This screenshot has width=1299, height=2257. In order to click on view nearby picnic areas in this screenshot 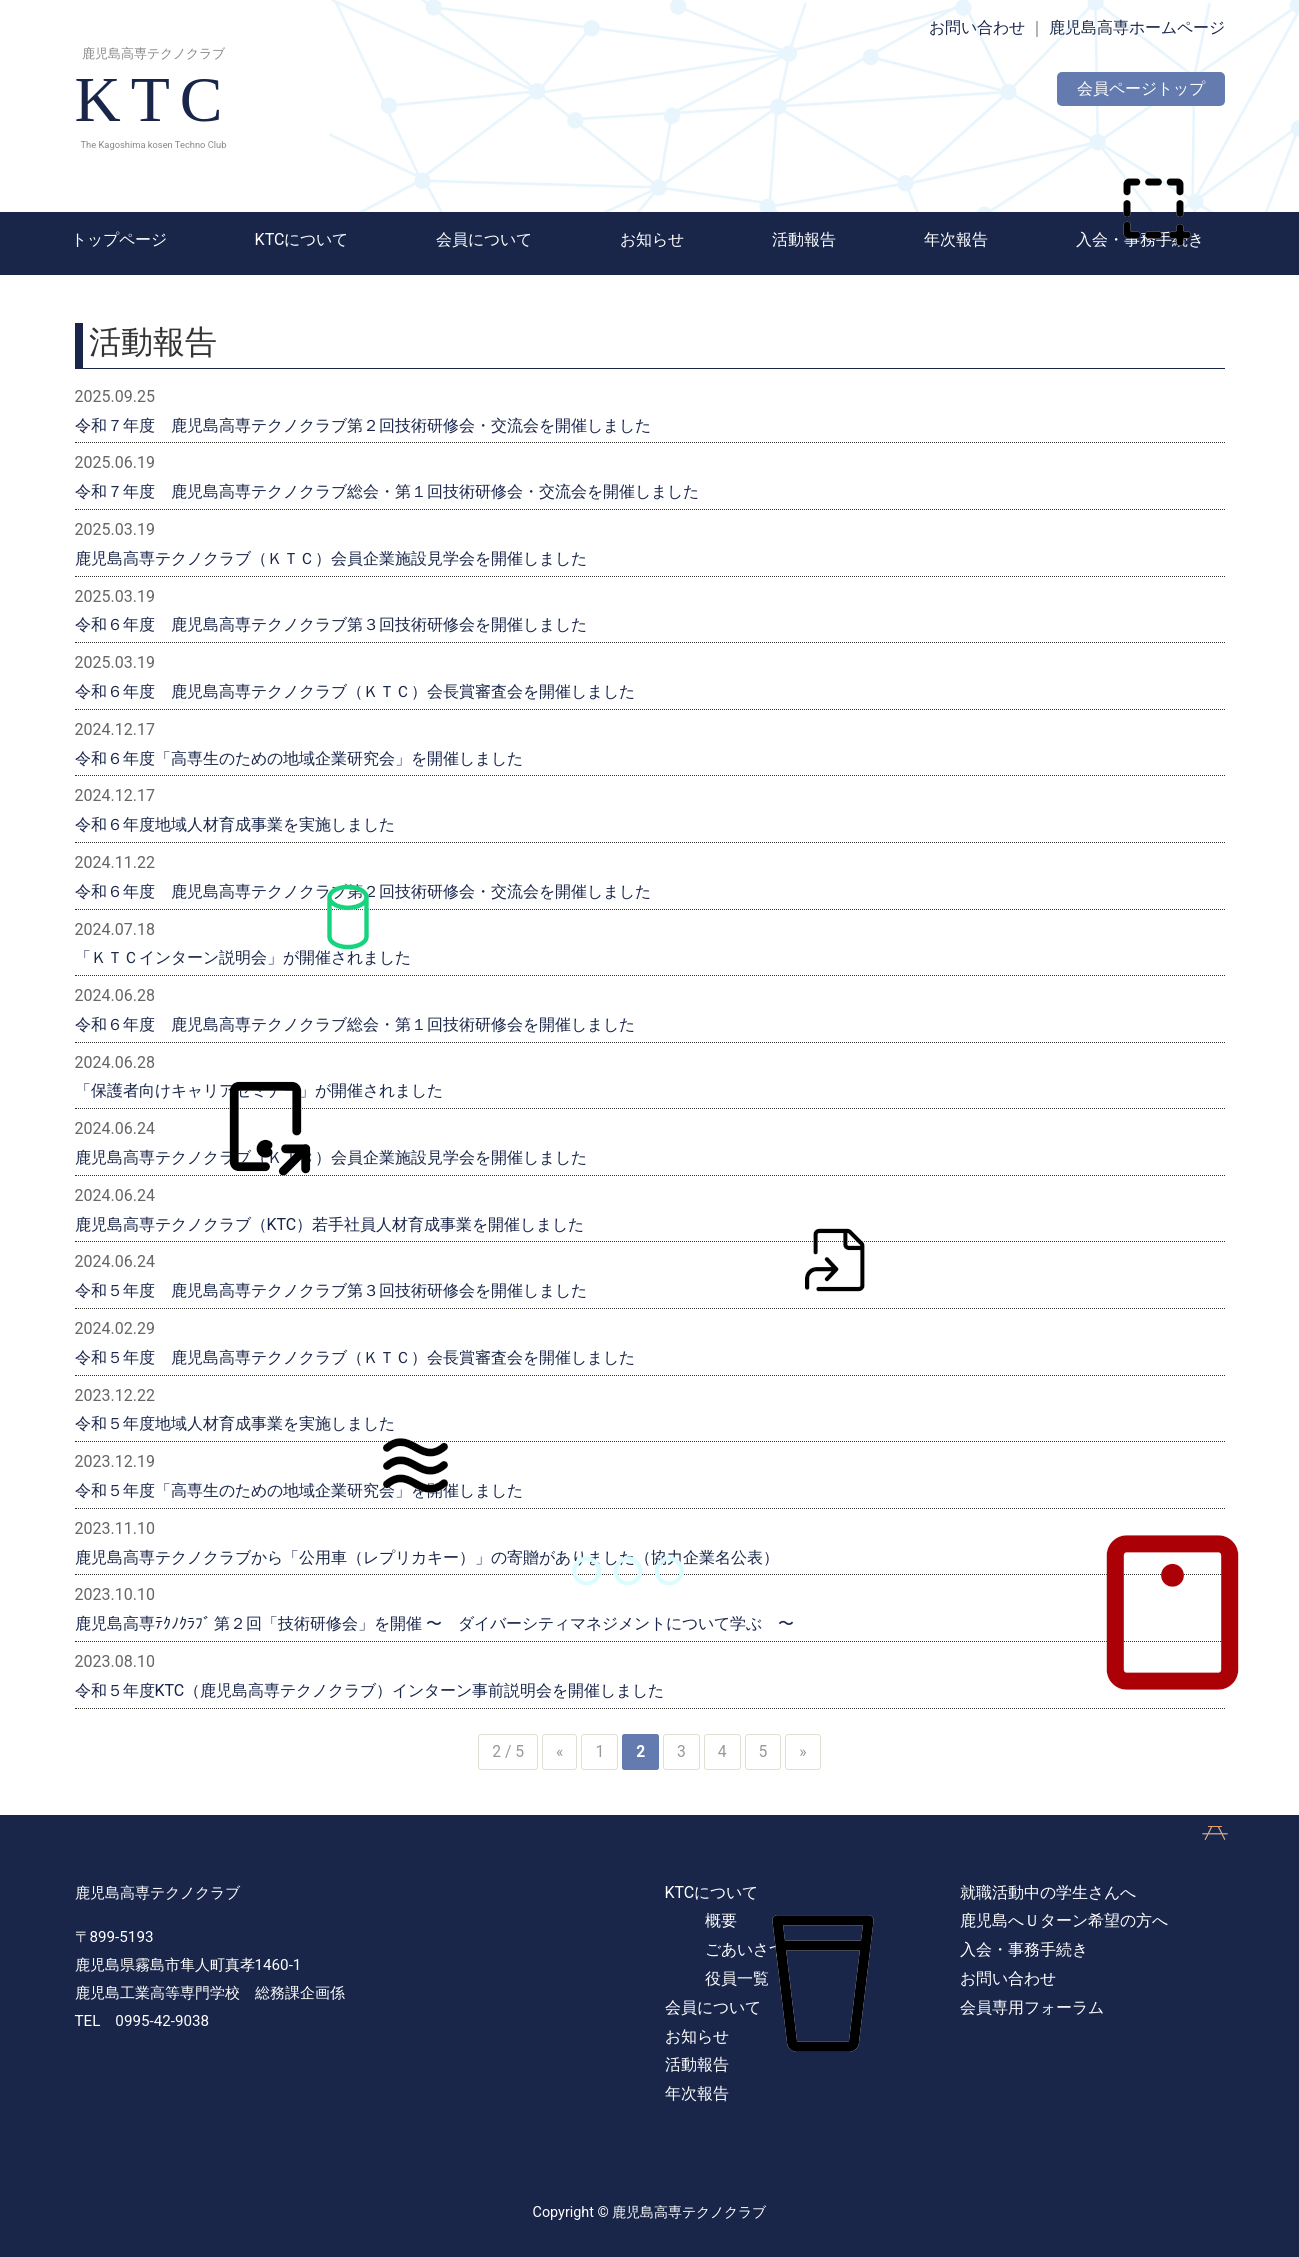, I will do `click(1215, 1833)`.